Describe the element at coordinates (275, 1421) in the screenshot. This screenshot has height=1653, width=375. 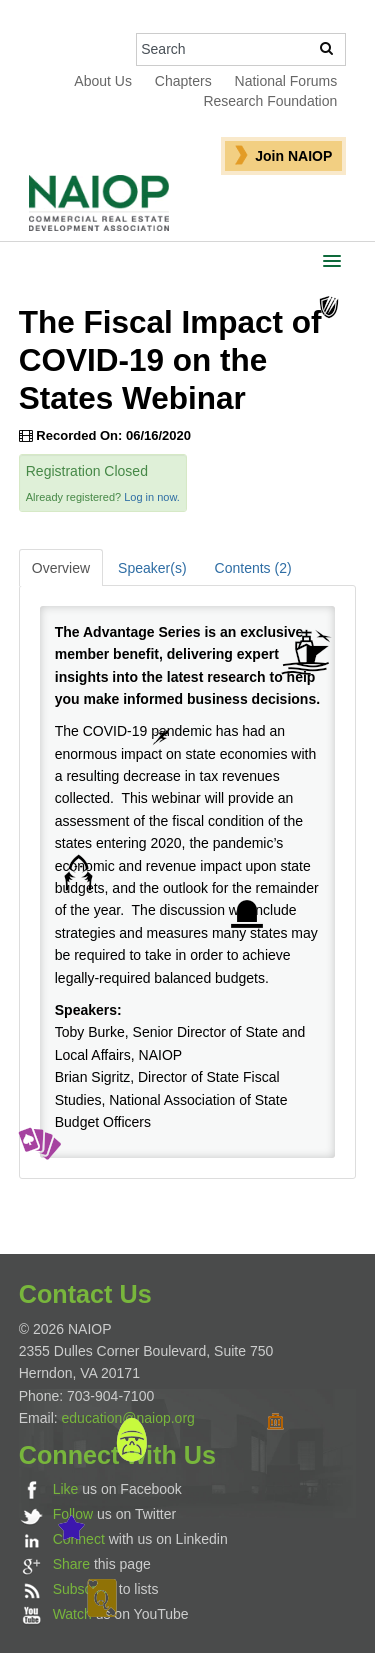
I see `ammunition inventory or storage in a game` at that location.